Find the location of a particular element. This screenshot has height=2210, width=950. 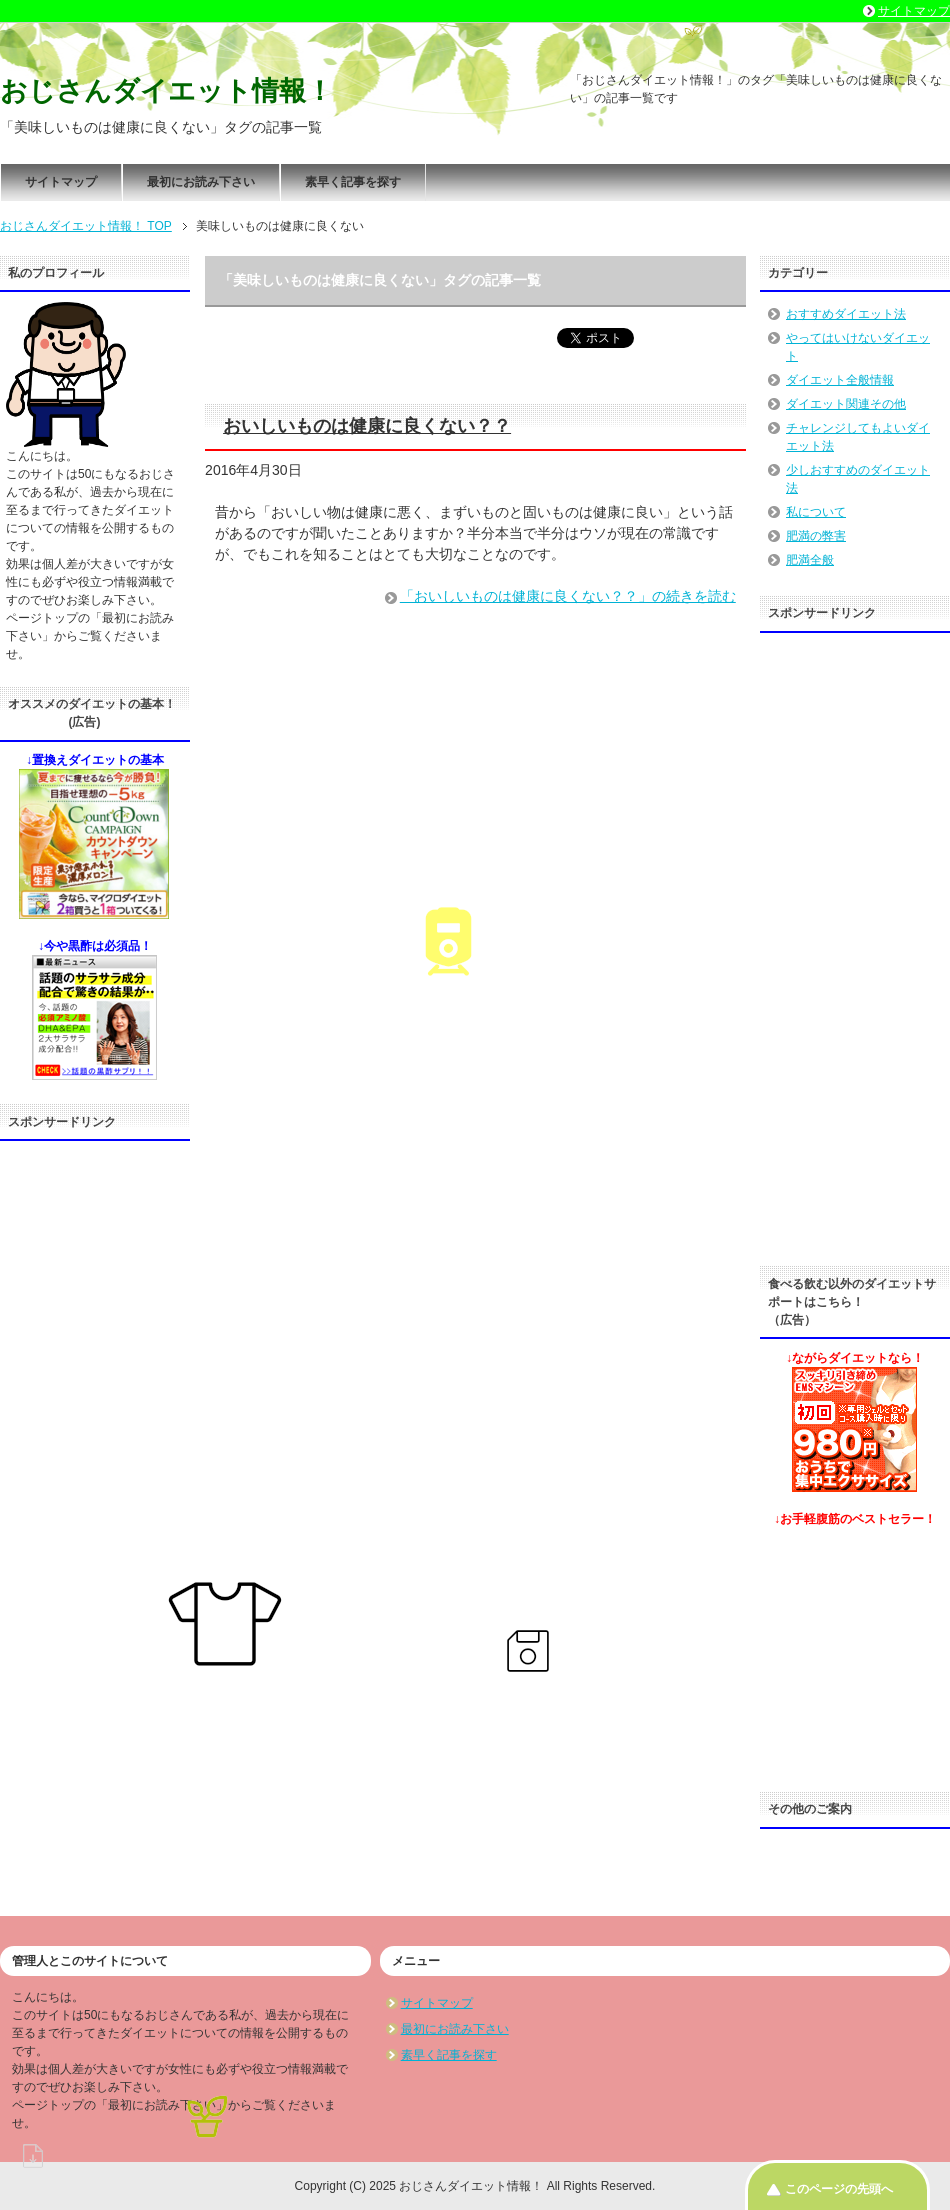

save current file or document is located at coordinates (528, 1651).